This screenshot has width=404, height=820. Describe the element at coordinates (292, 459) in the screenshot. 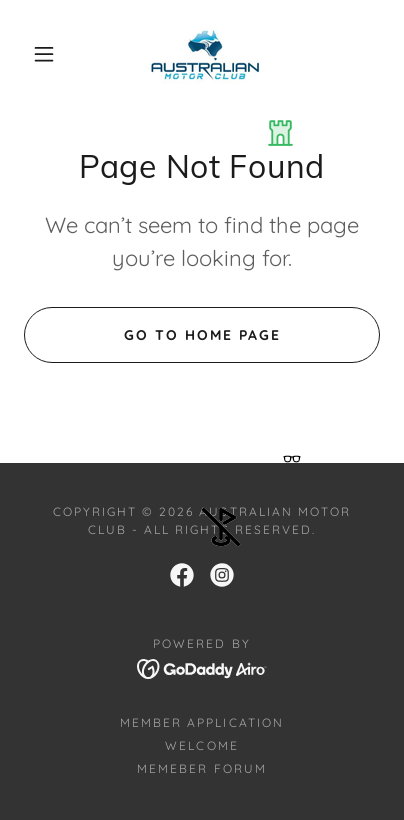

I see `enable reading mode or accessibility features` at that location.